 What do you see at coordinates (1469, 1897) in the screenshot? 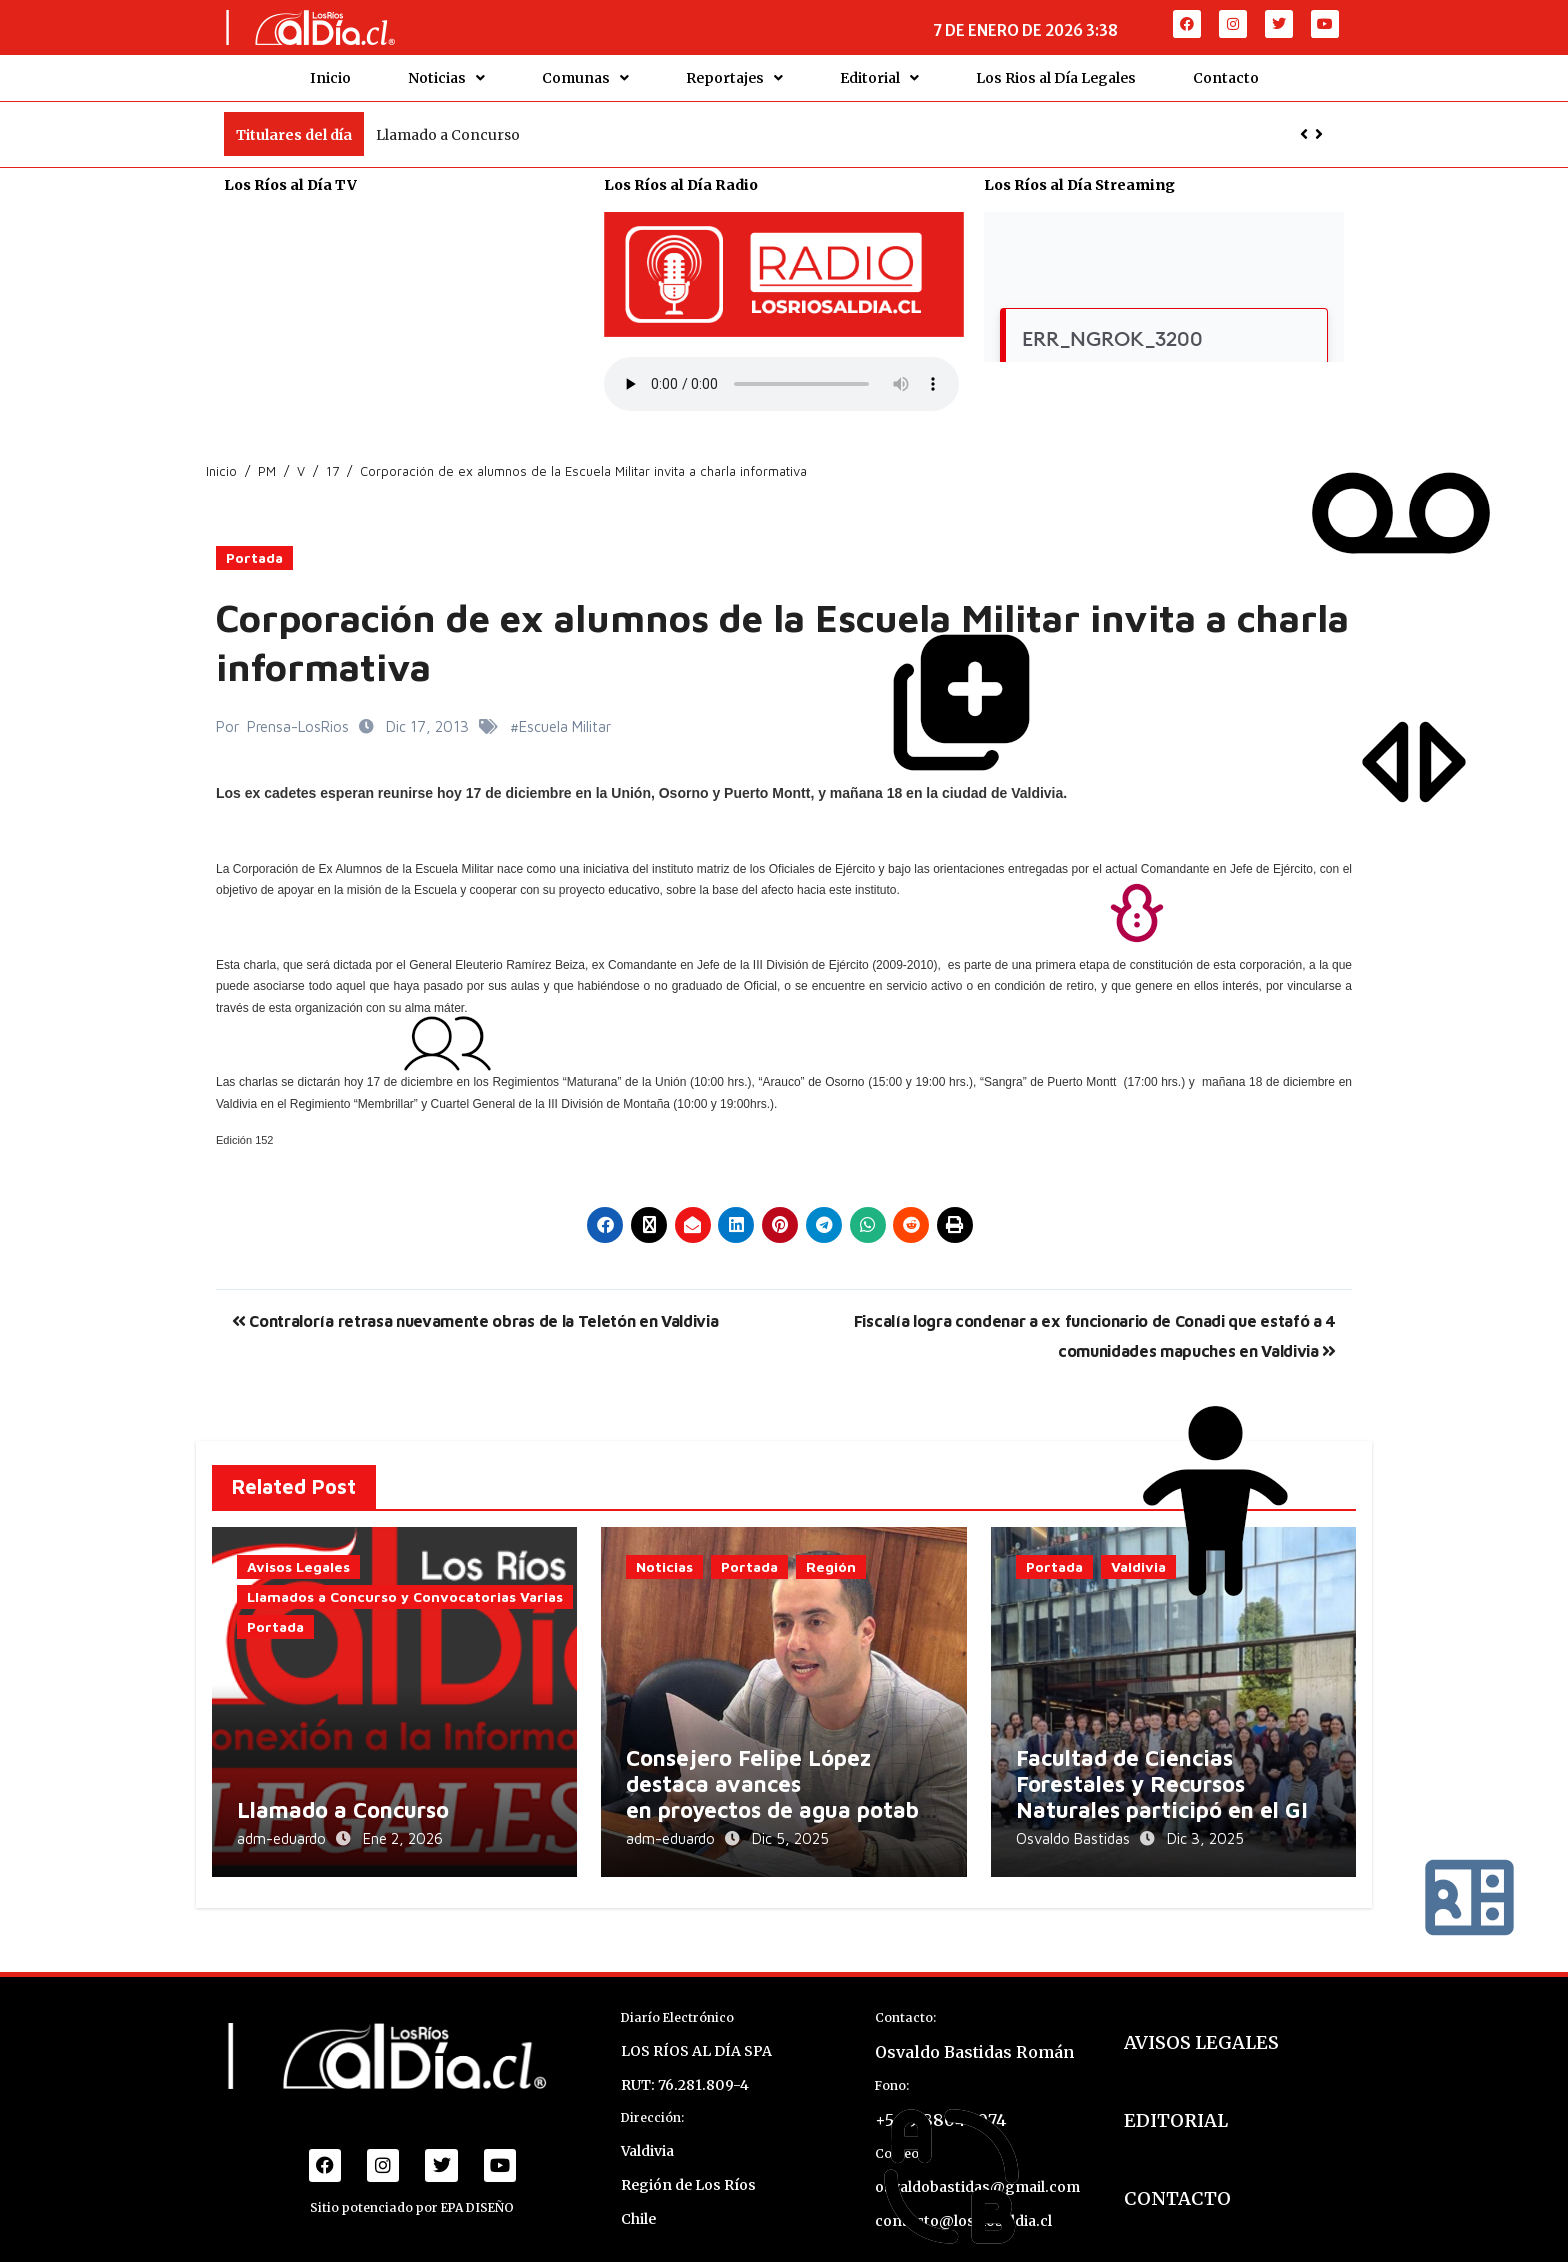
I see `start or join a video conference` at bounding box center [1469, 1897].